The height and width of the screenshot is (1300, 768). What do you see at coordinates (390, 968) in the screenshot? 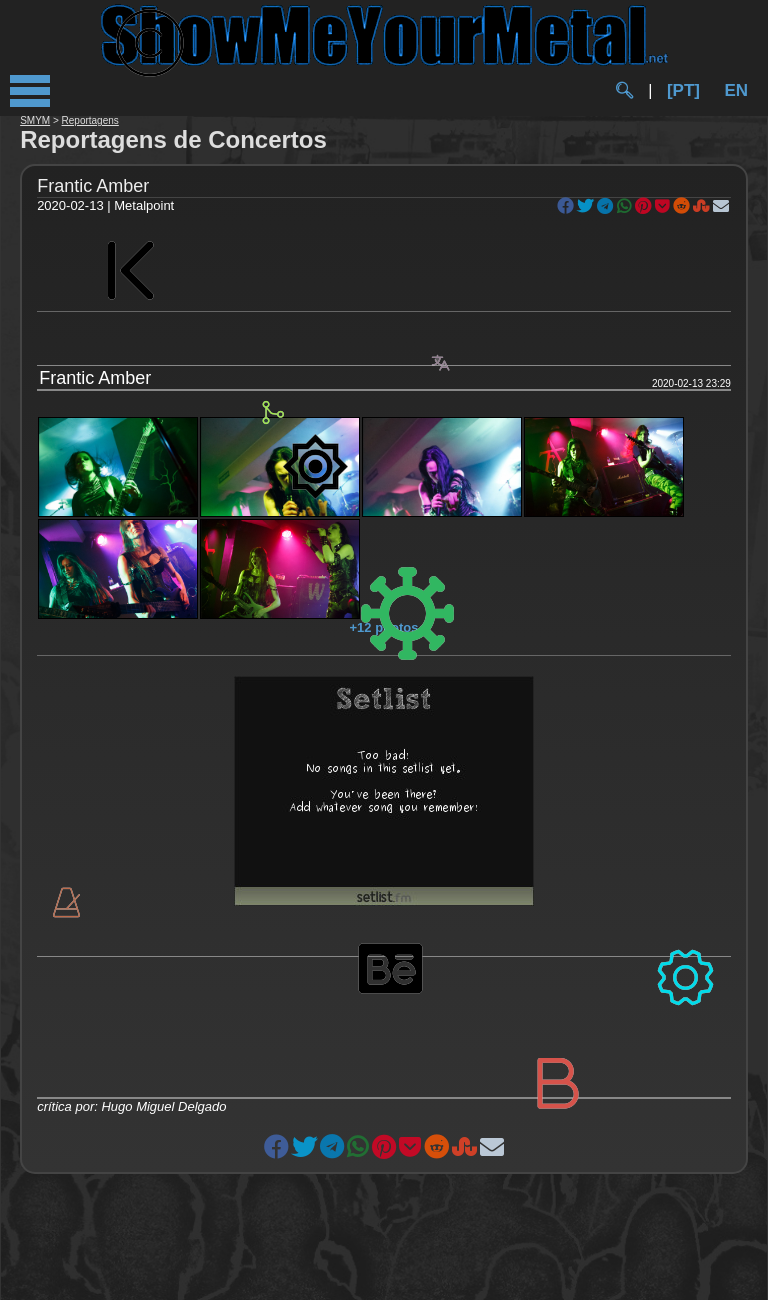
I see `view behance portfolio` at bounding box center [390, 968].